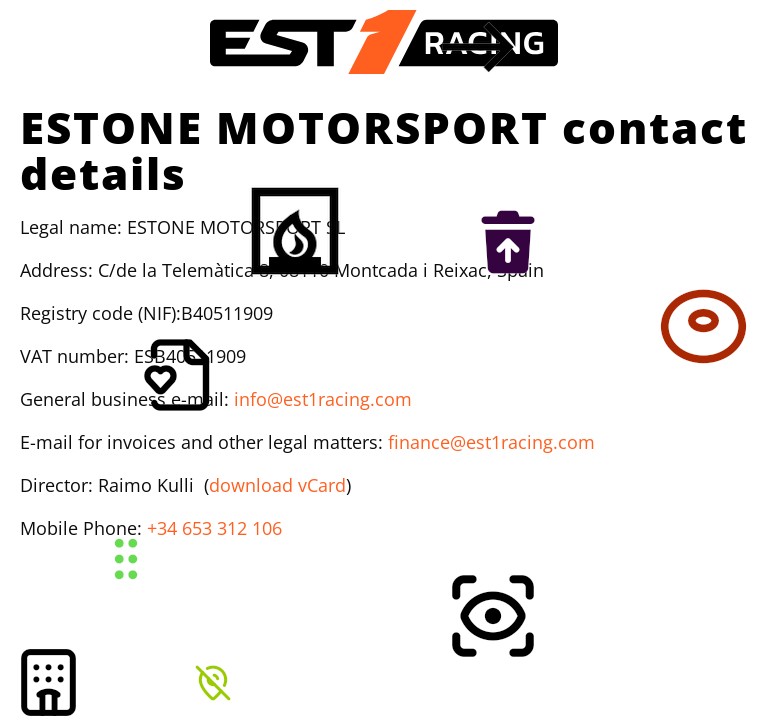  Describe the element at coordinates (703, 324) in the screenshot. I see `select a 3D torus shape in modeling software` at that location.